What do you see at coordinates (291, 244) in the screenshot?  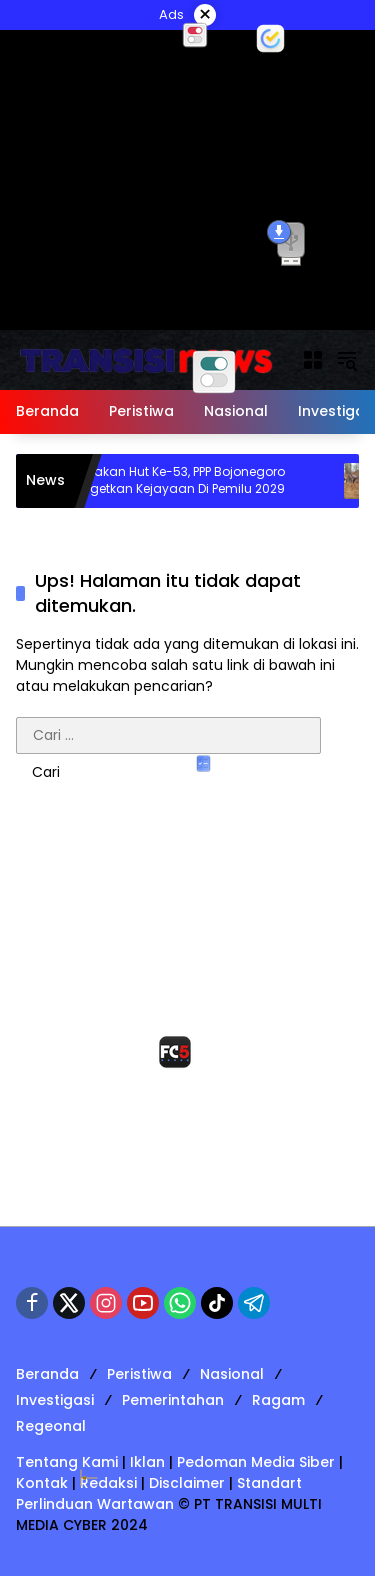 I see `create a bootable USB drive` at bounding box center [291, 244].